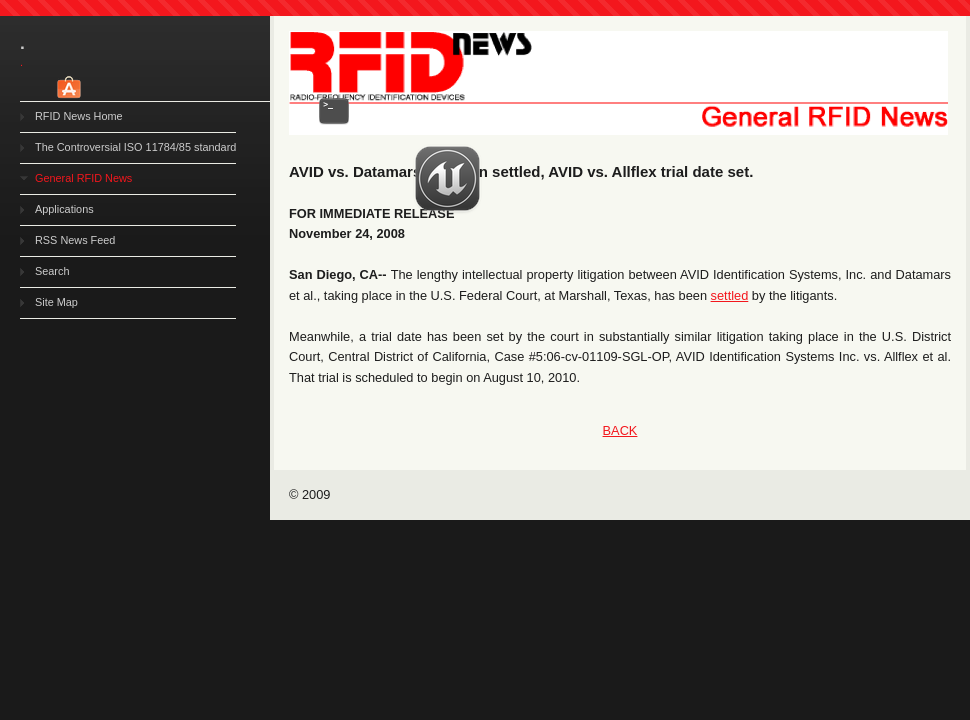 The image size is (970, 720). What do you see at coordinates (69, 89) in the screenshot?
I see `open the software center to browse and install applications` at bounding box center [69, 89].